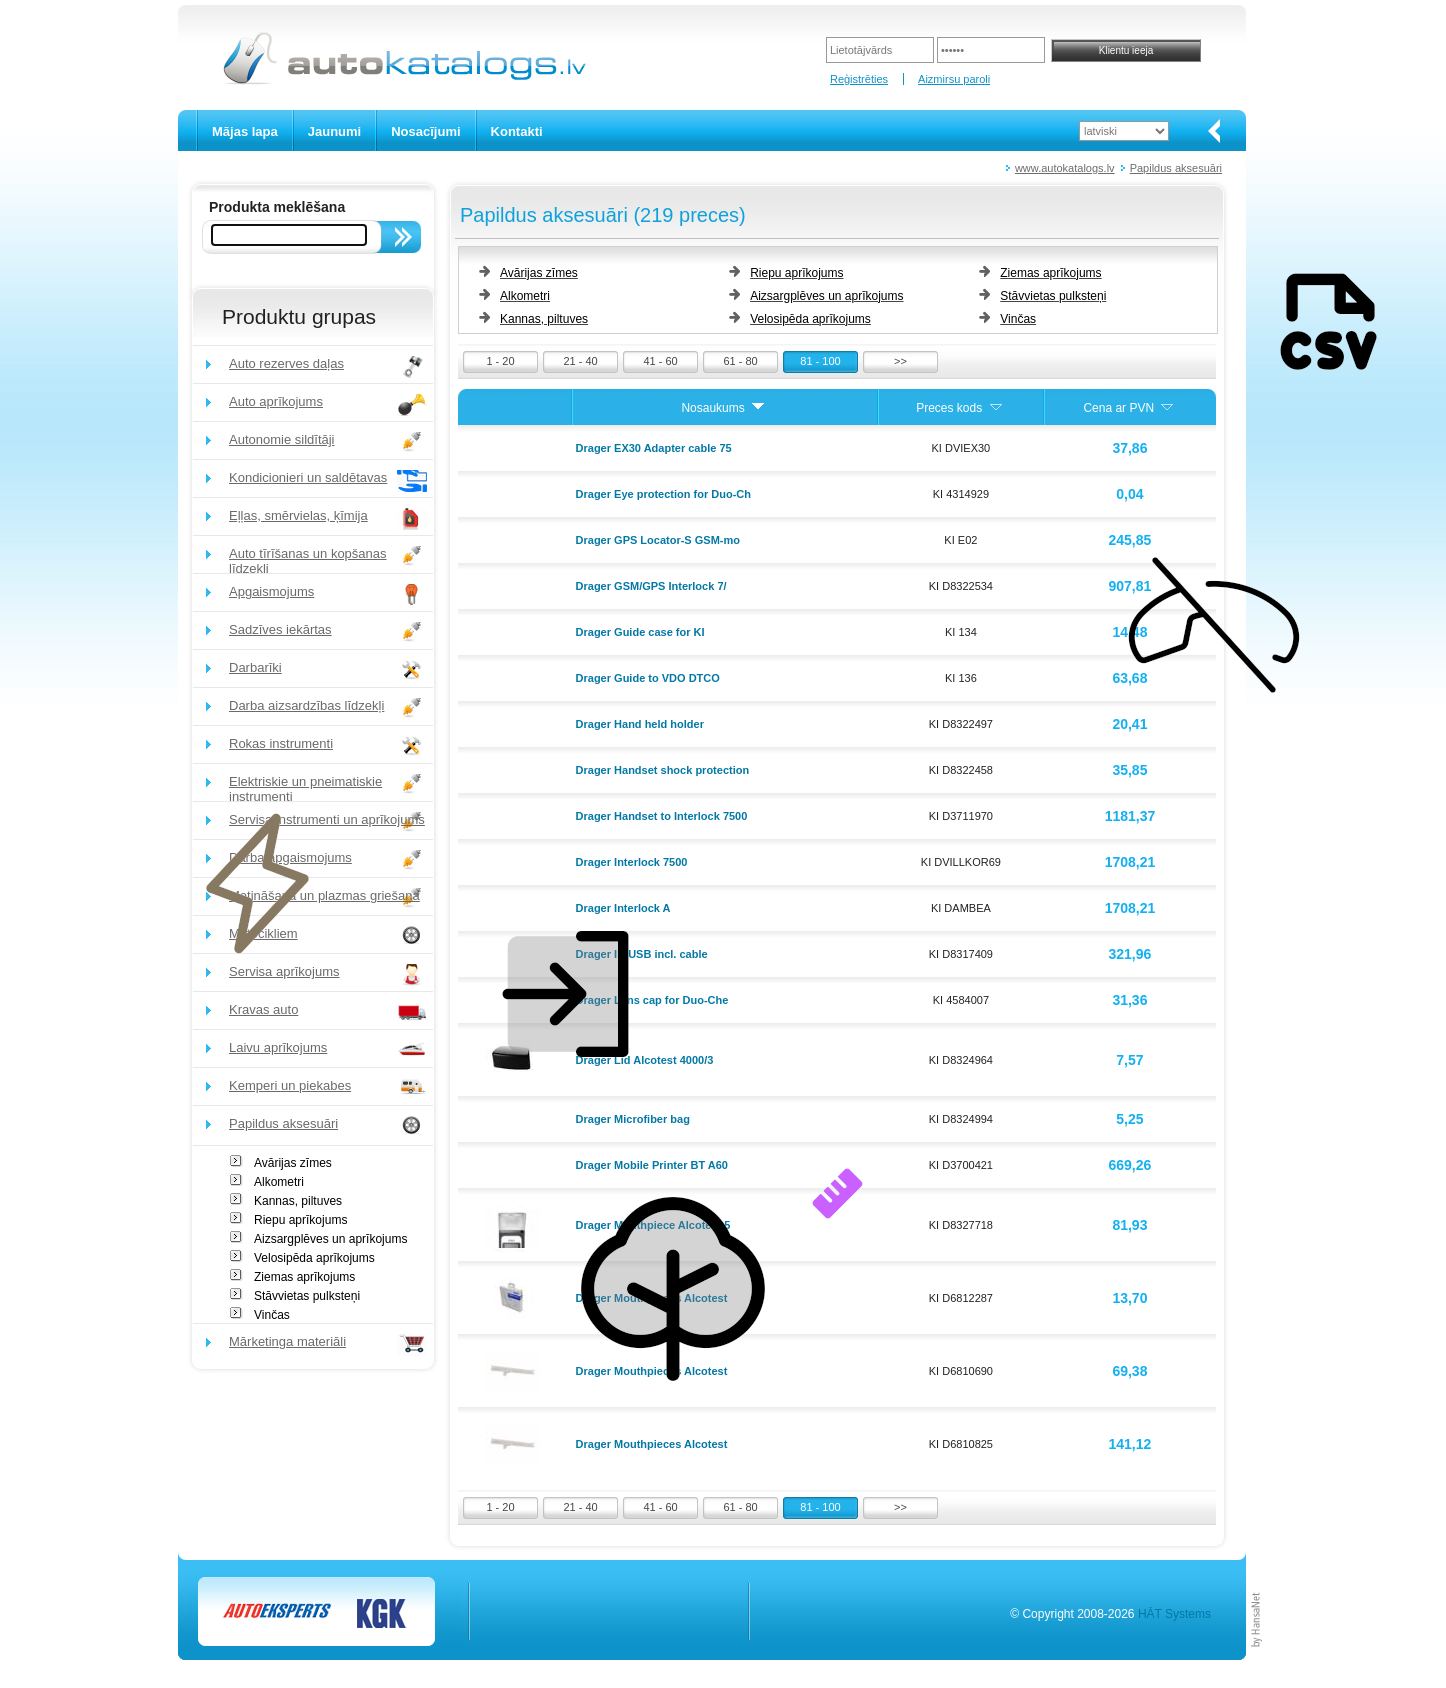 The image size is (1446, 1688). Describe the element at coordinates (1330, 325) in the screenshot. I see `open or view a CSV file` at that location.